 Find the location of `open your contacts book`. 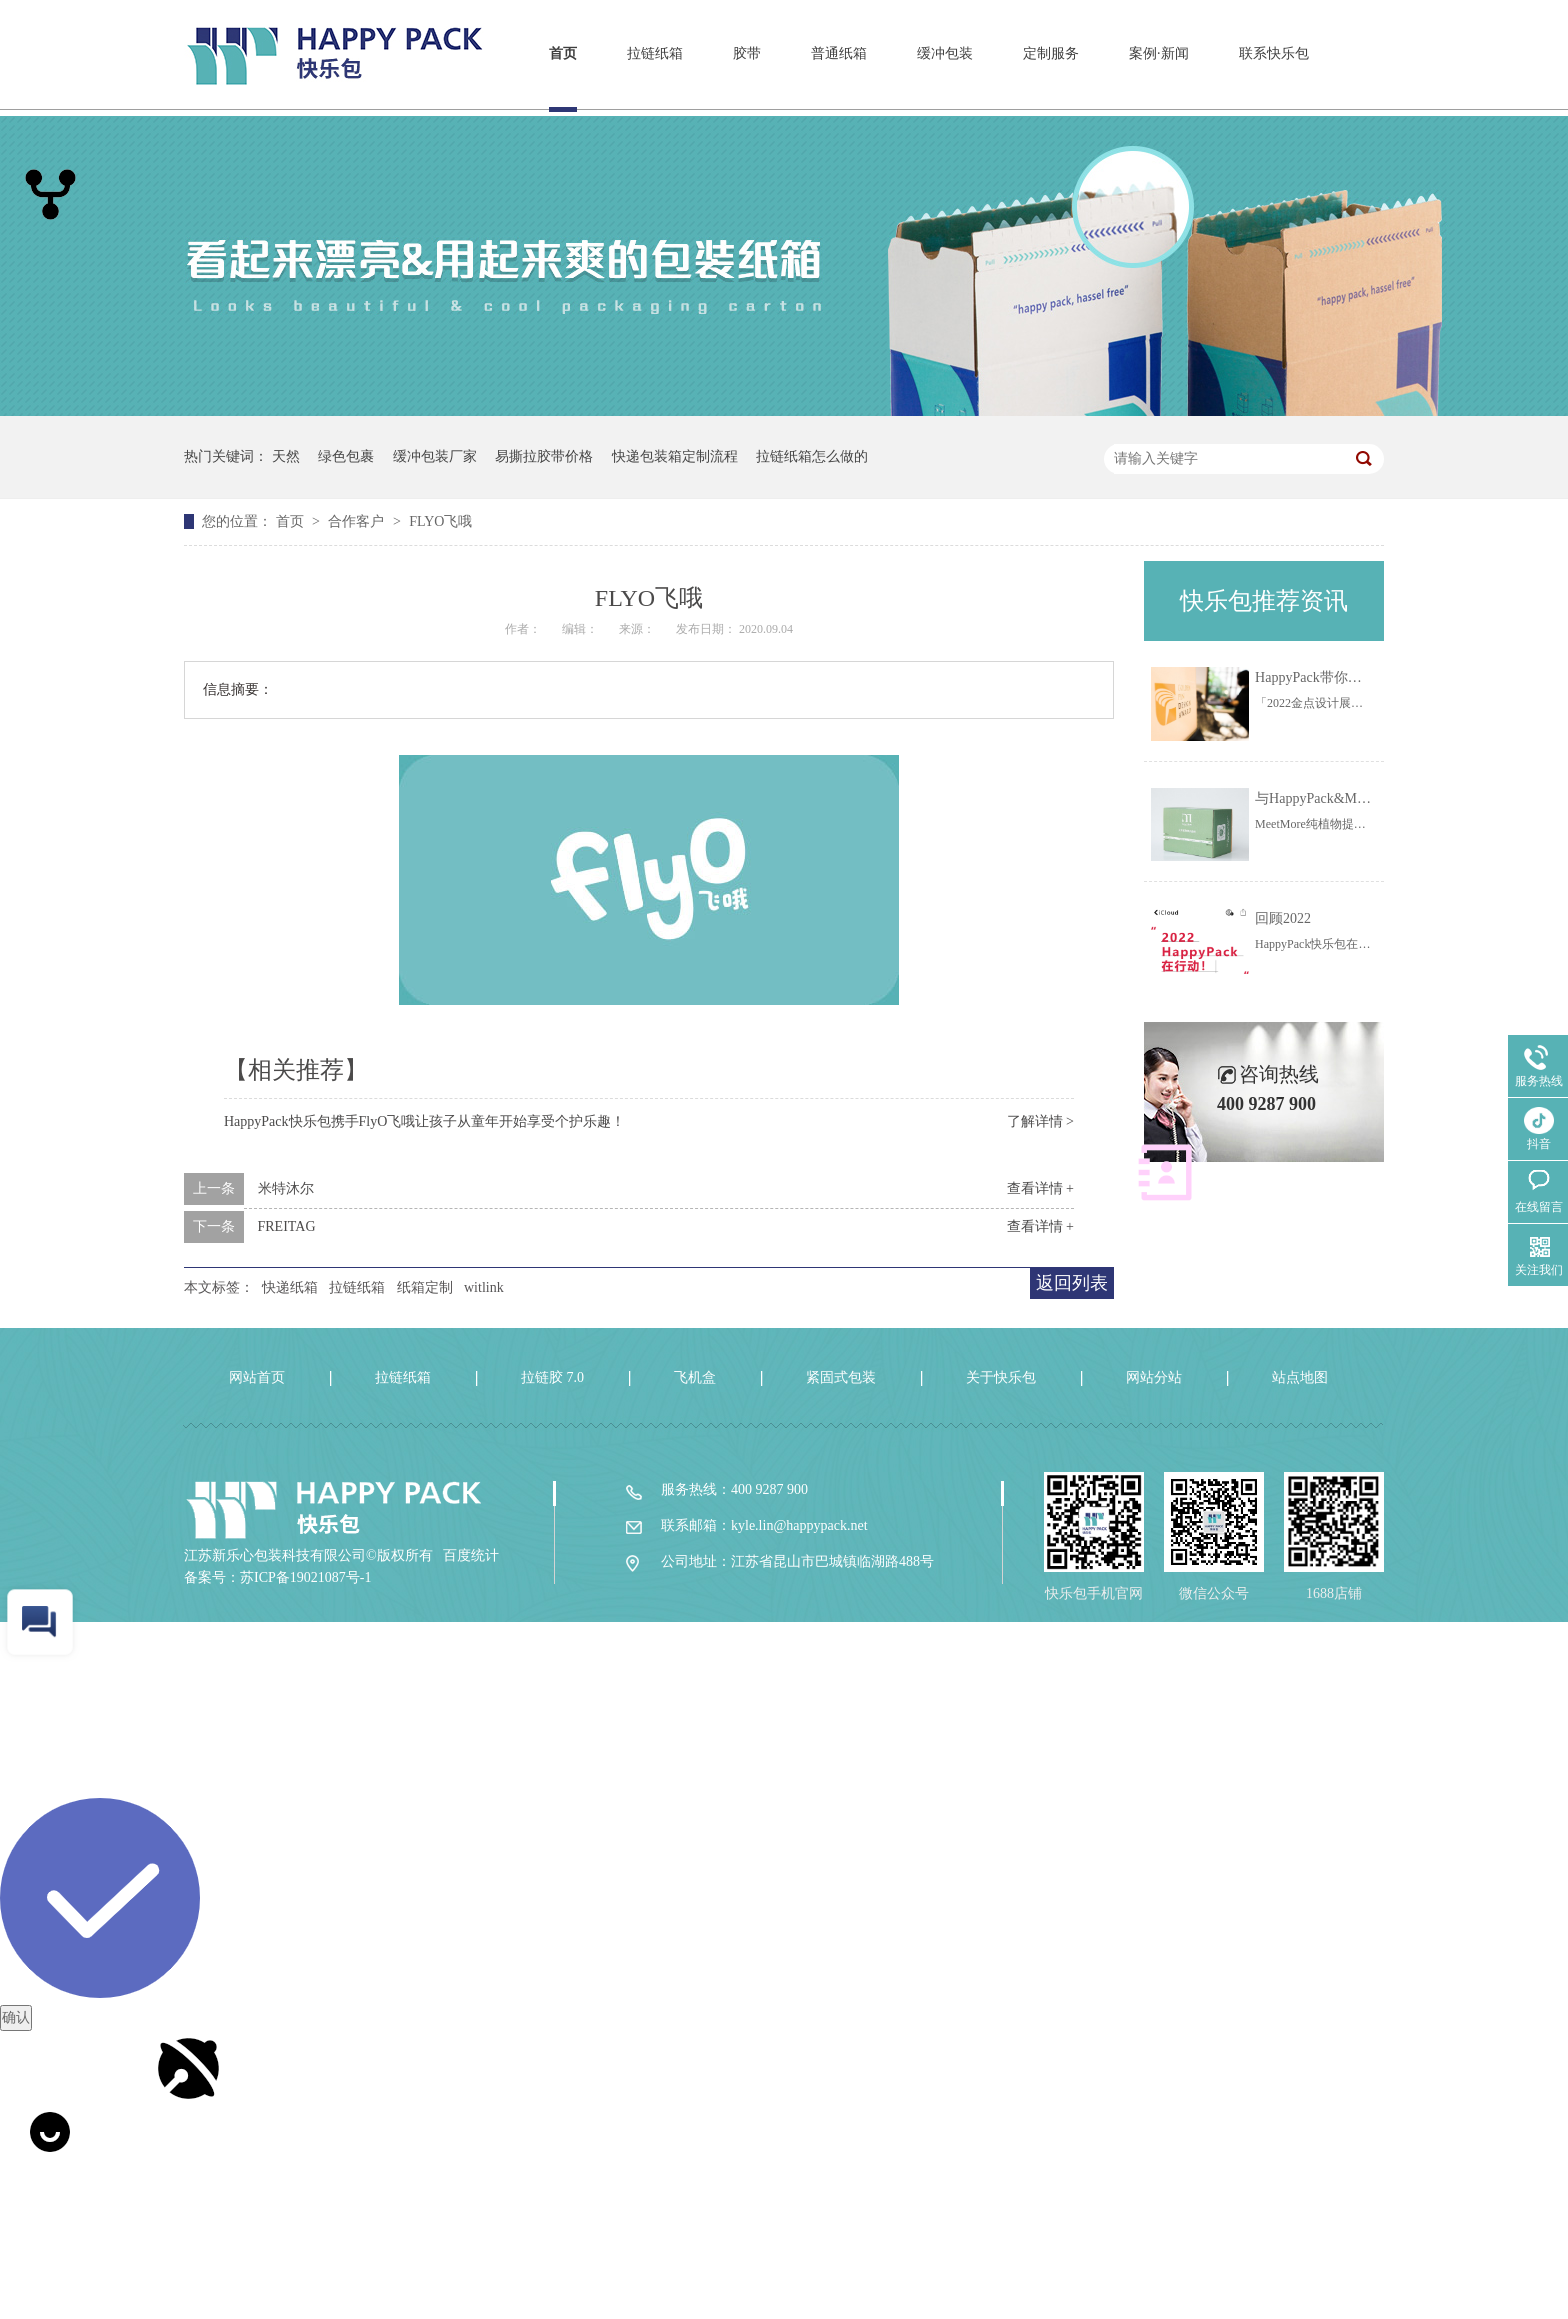

open your contacts book is located at coordinates (1166, 1172).